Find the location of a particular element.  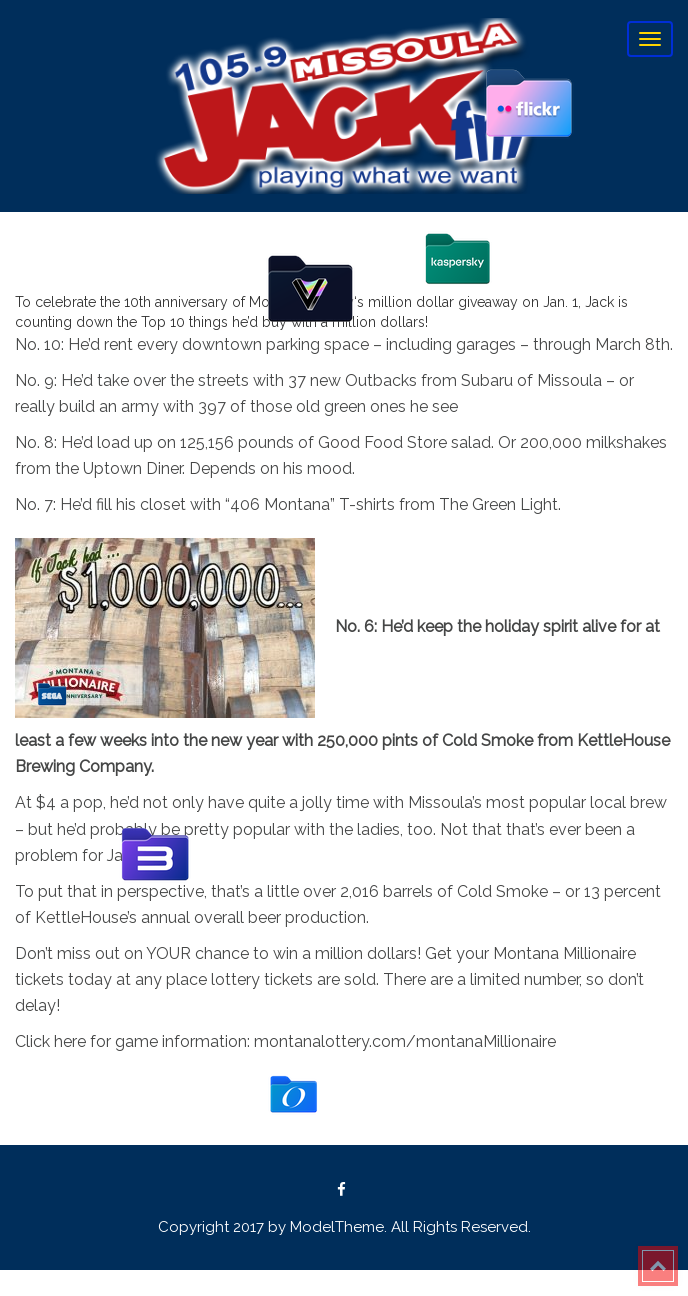

folder containing kaspersky antivirus files is located at coordinates (457, 260).